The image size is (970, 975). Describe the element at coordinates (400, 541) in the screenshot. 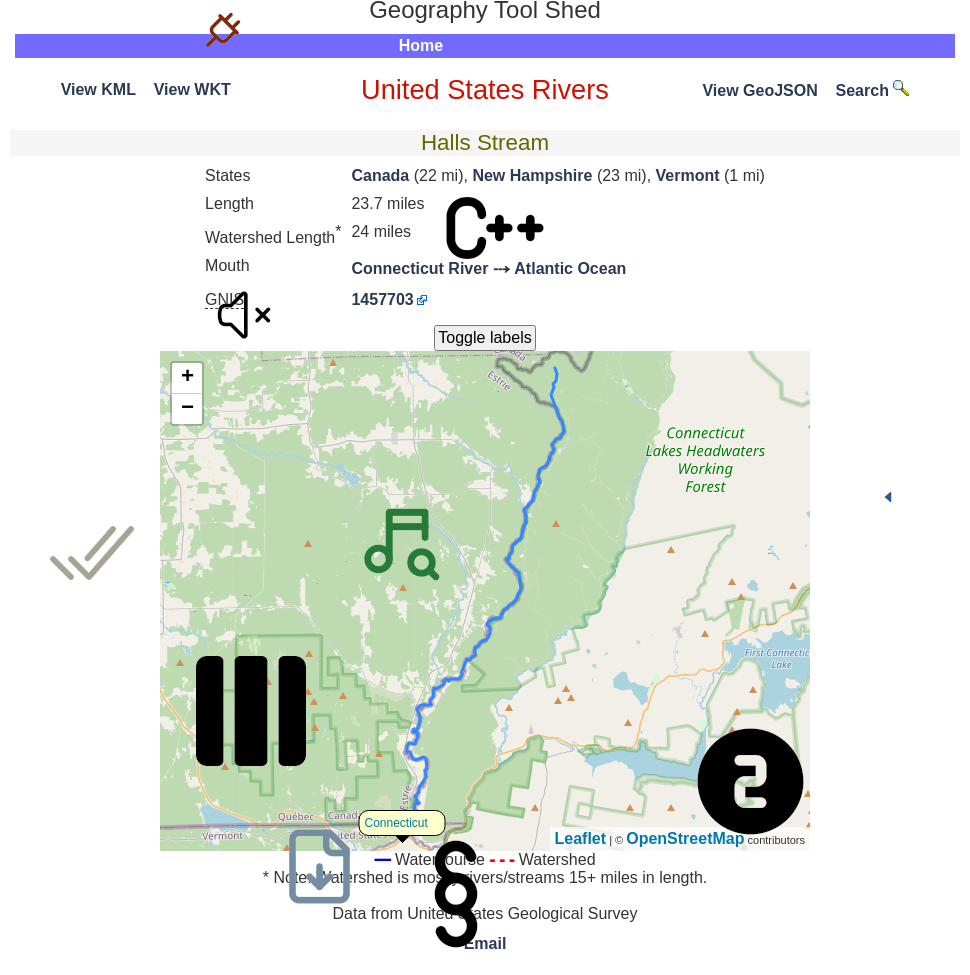

I see `search for songs or music` at that location.